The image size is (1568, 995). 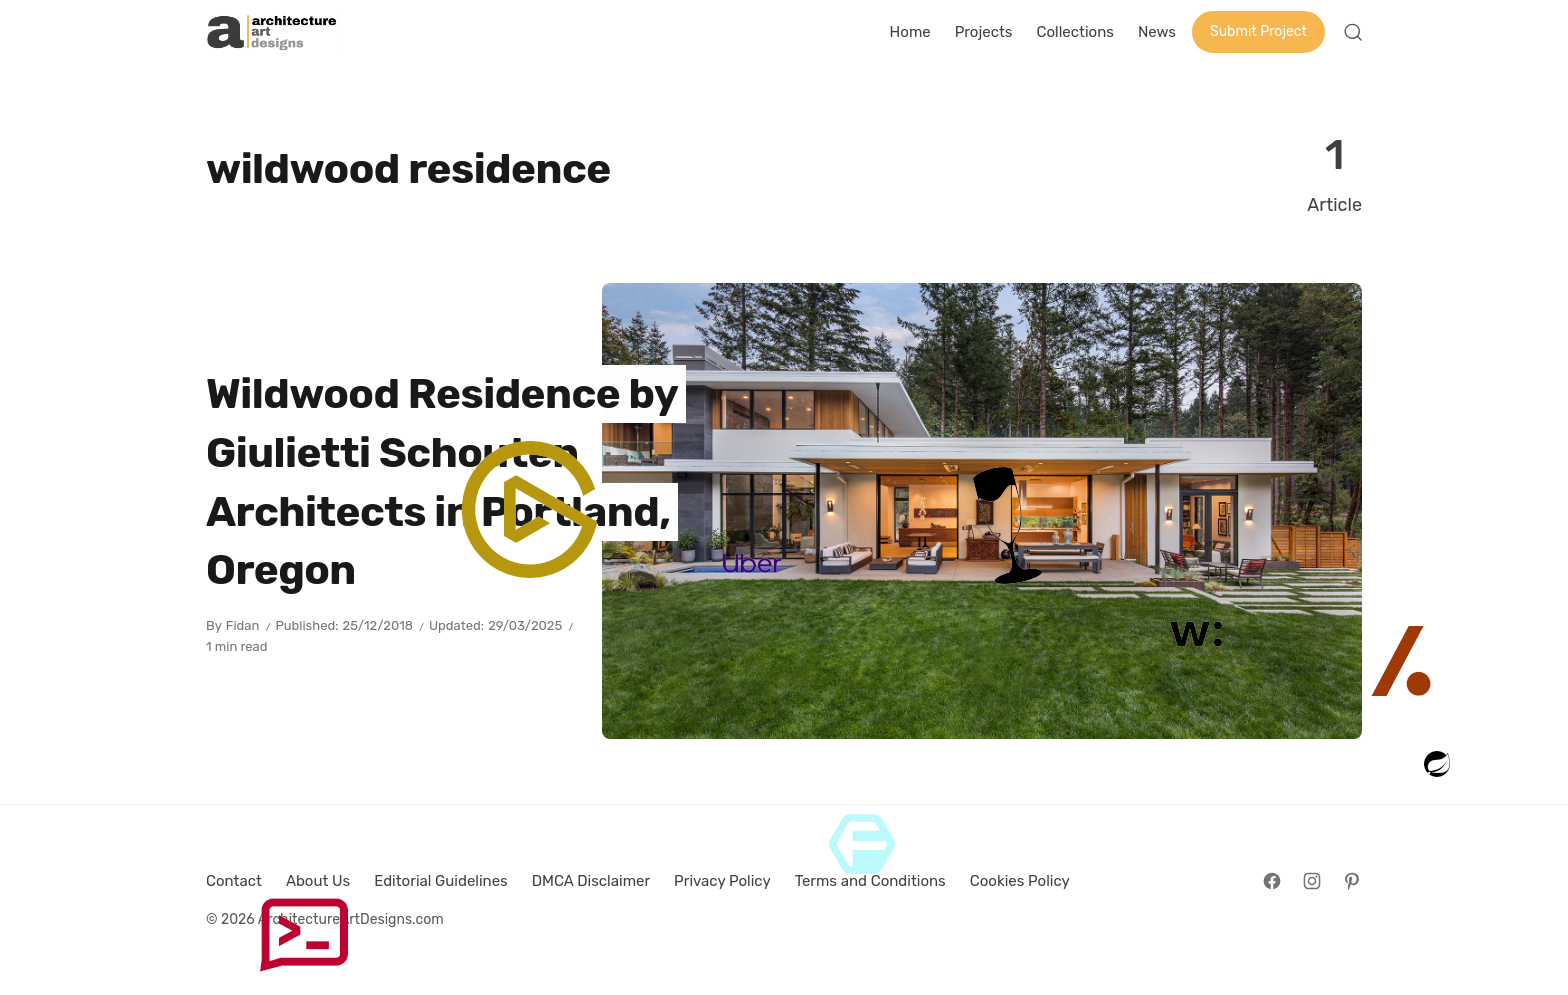 I want to click on open floorp browser, so click(x=862, y=844).